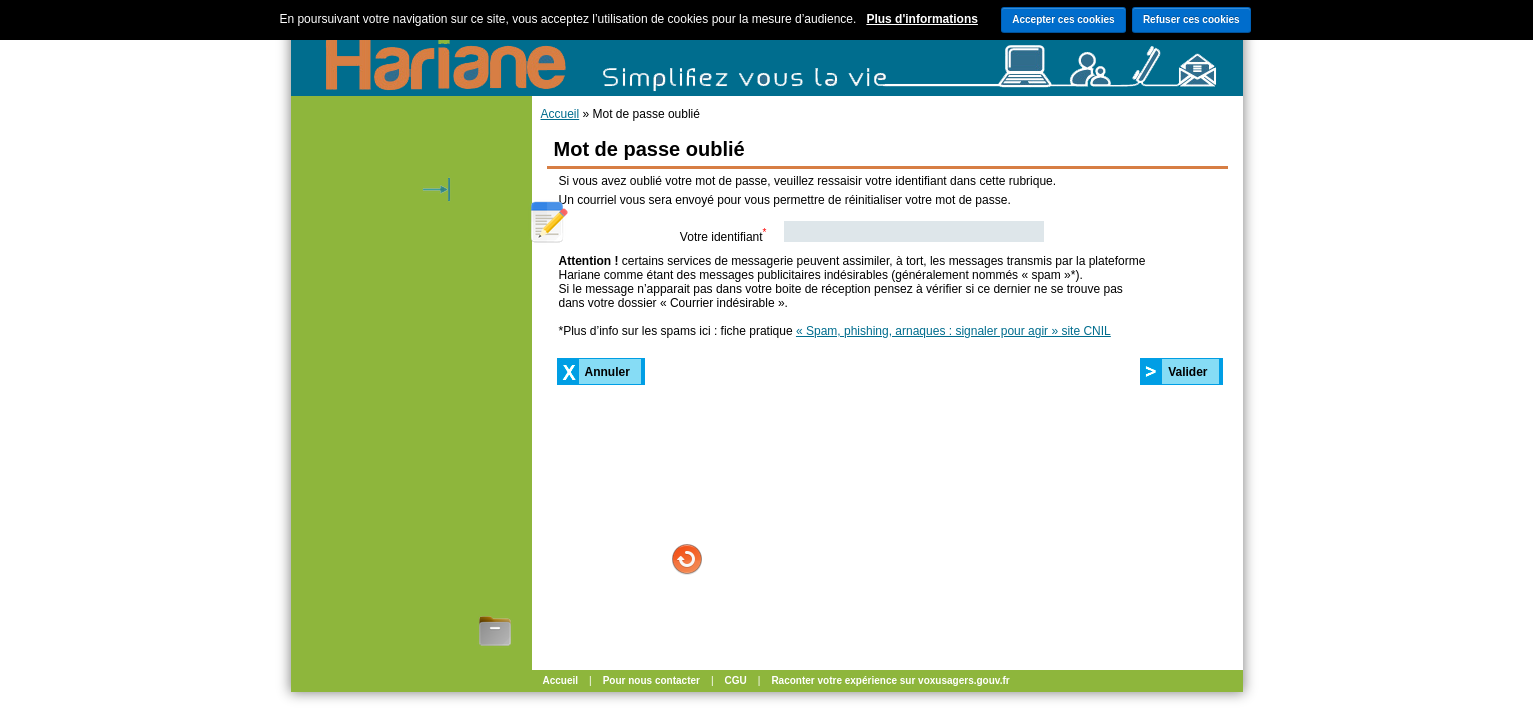 The width and height of the screenshot is (1533, 720). Describe the element at coordinates (495, 631) in the screenshot. I see `open the file manager` at that location.